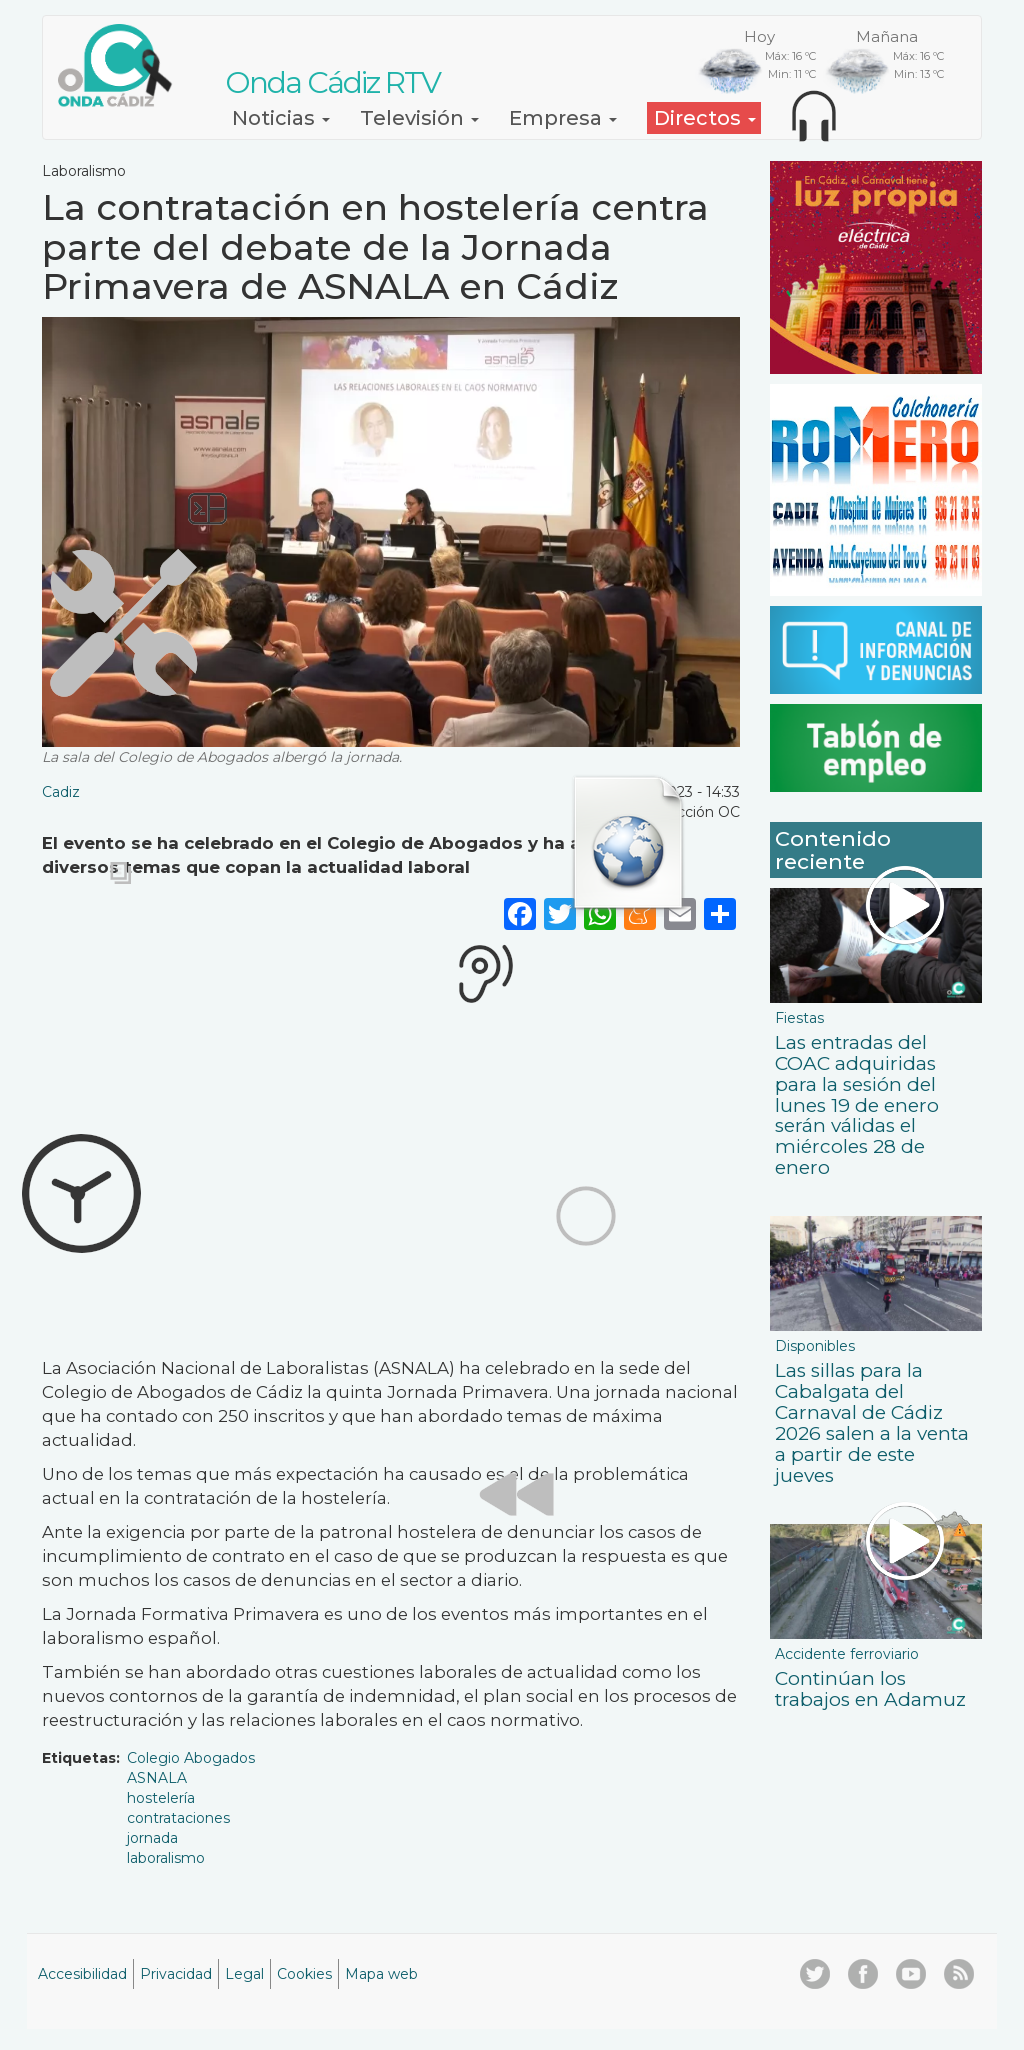  Describe the element at coordinates (124, 623) in the screenshot. I see `access system settings and preferences` at that location.